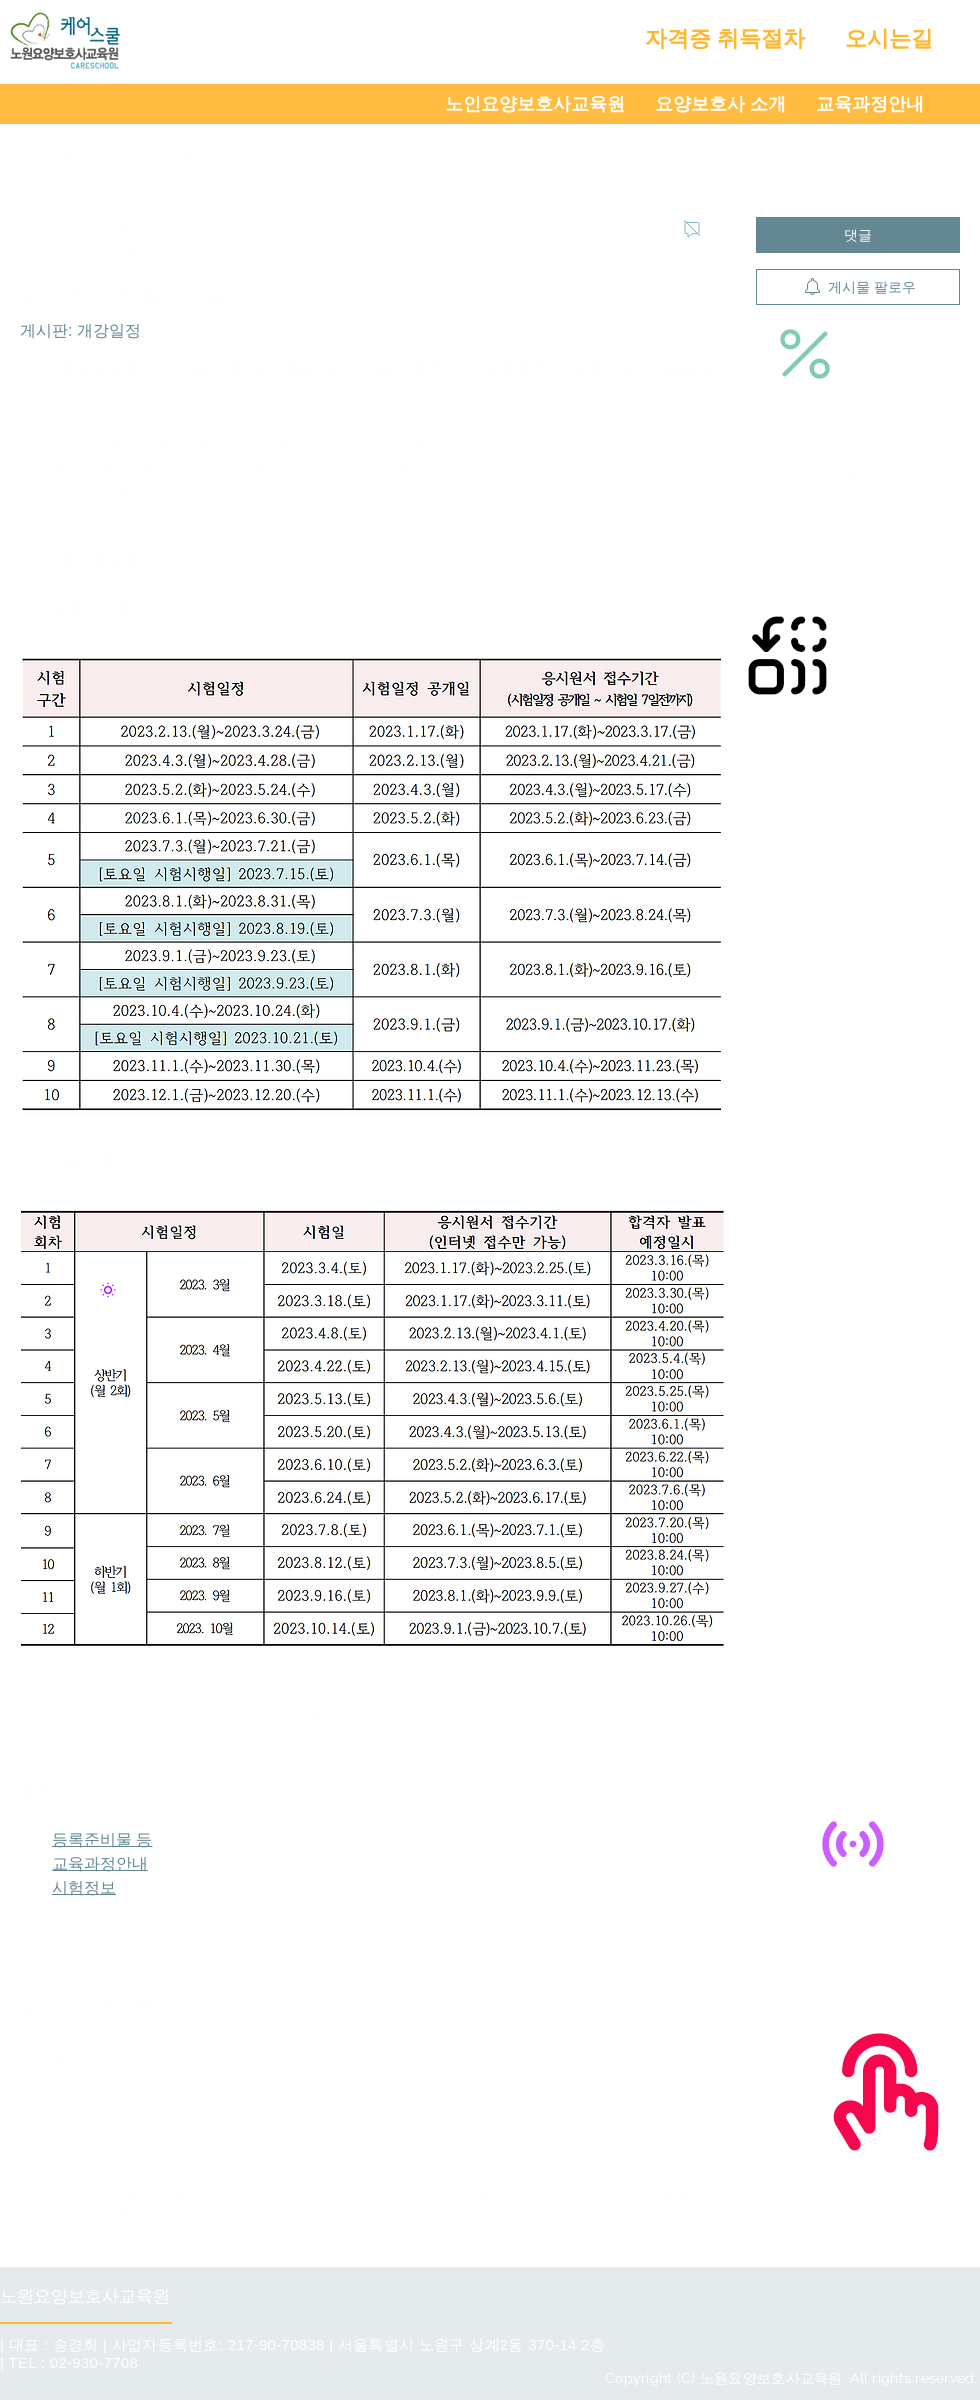 This screenshot has width=980, height=2403. What do you see at coordinates (886, 2094) in the screenshot?
I see `tap to interact with this element` at bounding box center [886, 2094].